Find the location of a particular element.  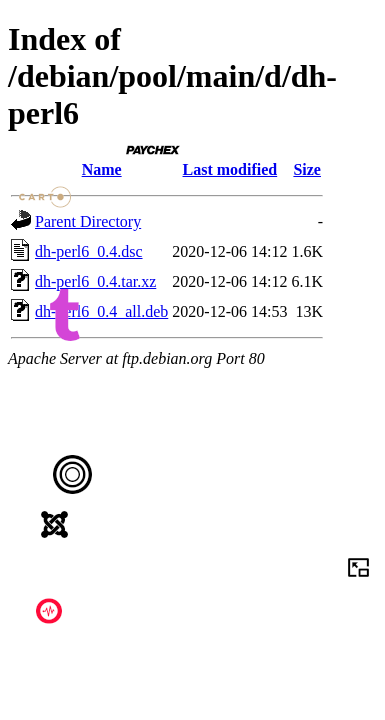

open Tumblr app is located at coordinates (65, 315).